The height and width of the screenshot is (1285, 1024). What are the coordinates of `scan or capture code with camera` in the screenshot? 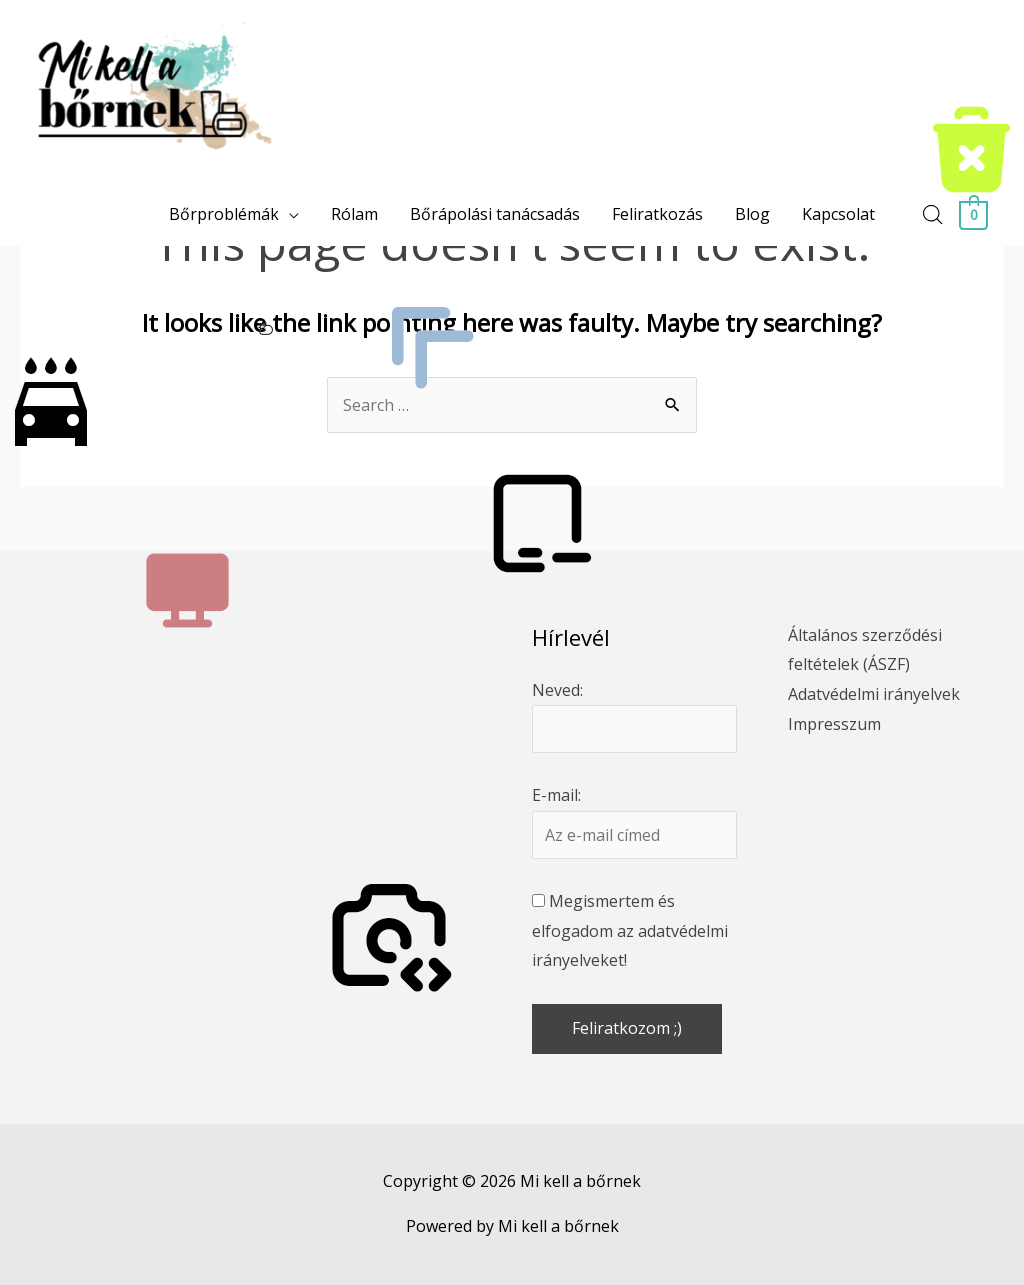 It's located at (389, 935).